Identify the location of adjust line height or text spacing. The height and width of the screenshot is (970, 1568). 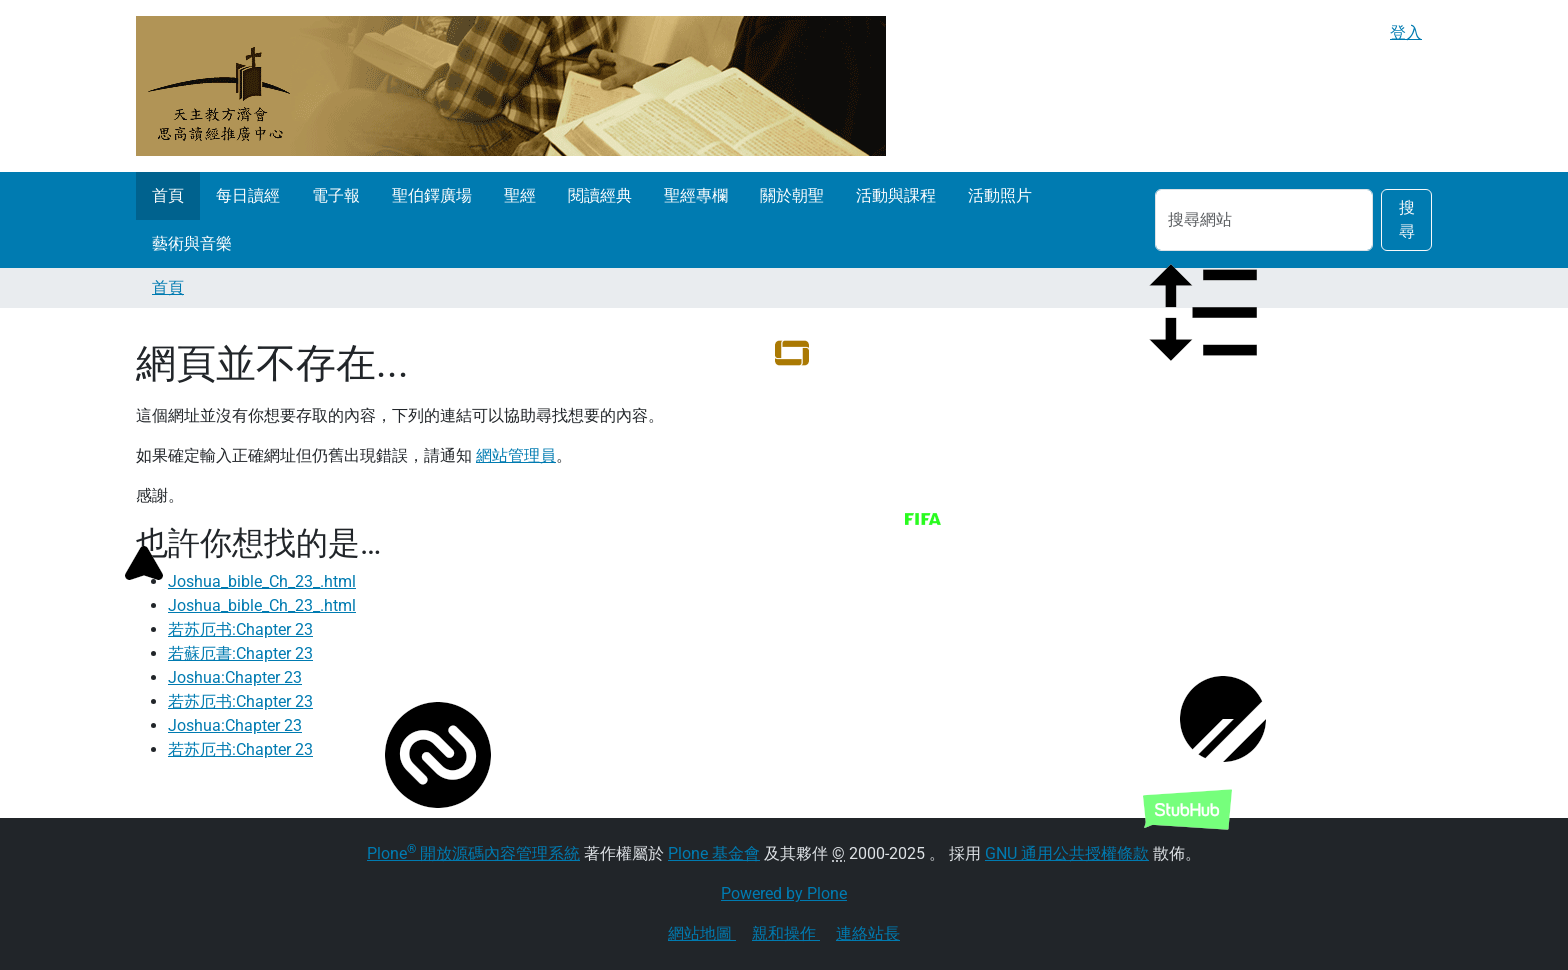
(1208, 312).